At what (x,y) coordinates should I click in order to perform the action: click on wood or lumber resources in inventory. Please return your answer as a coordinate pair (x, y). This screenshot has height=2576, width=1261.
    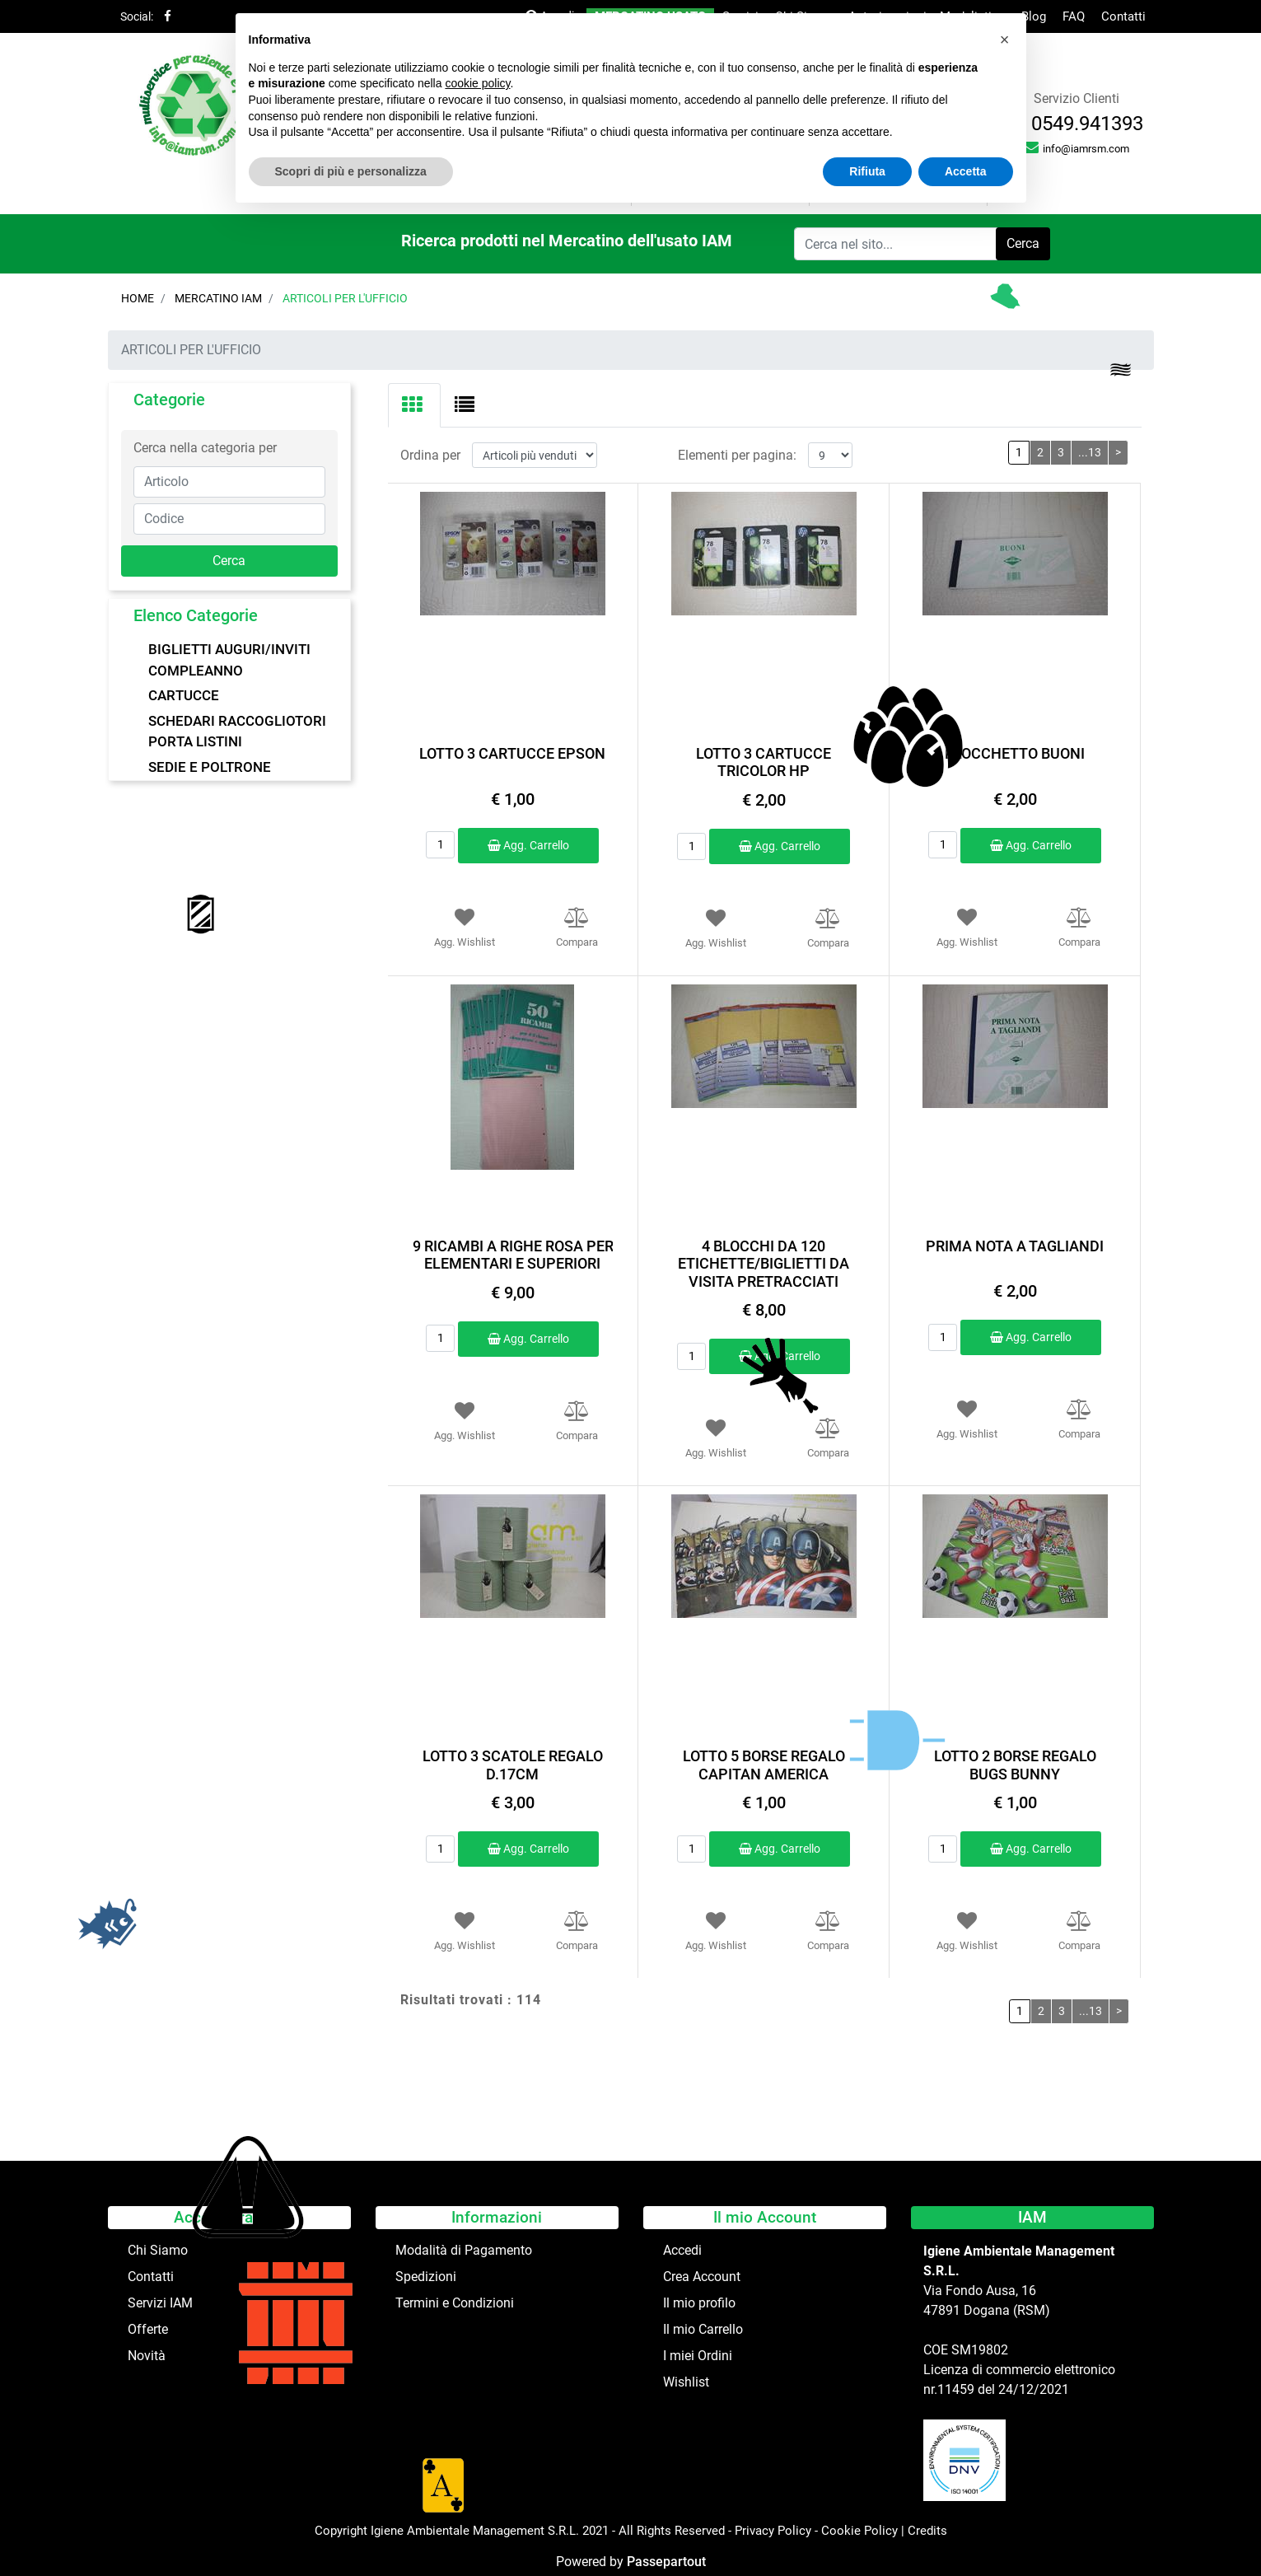
    Looking at the image, I should click on (296, 2323).